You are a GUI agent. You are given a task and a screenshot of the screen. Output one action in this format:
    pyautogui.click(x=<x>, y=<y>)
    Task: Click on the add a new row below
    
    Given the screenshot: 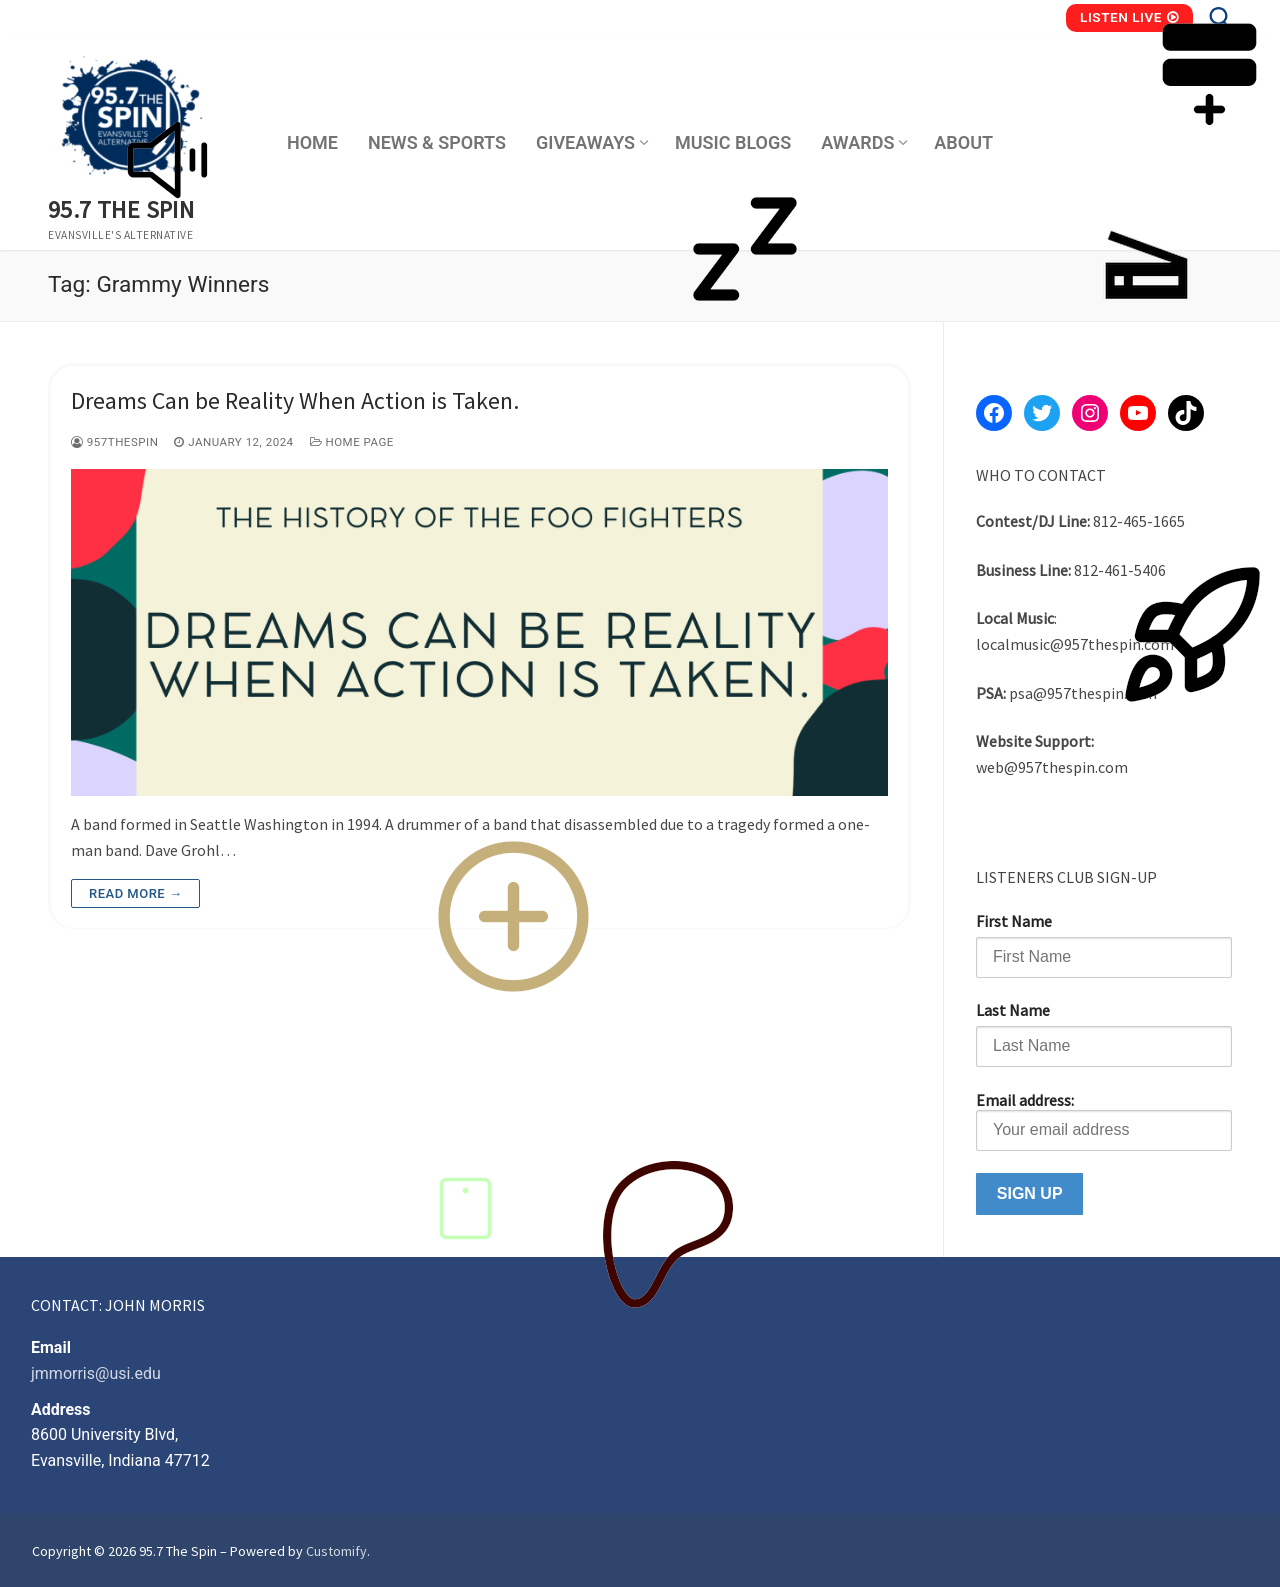 What is the action you would take?
    pyautogui.click(x=1209, y=66)
    